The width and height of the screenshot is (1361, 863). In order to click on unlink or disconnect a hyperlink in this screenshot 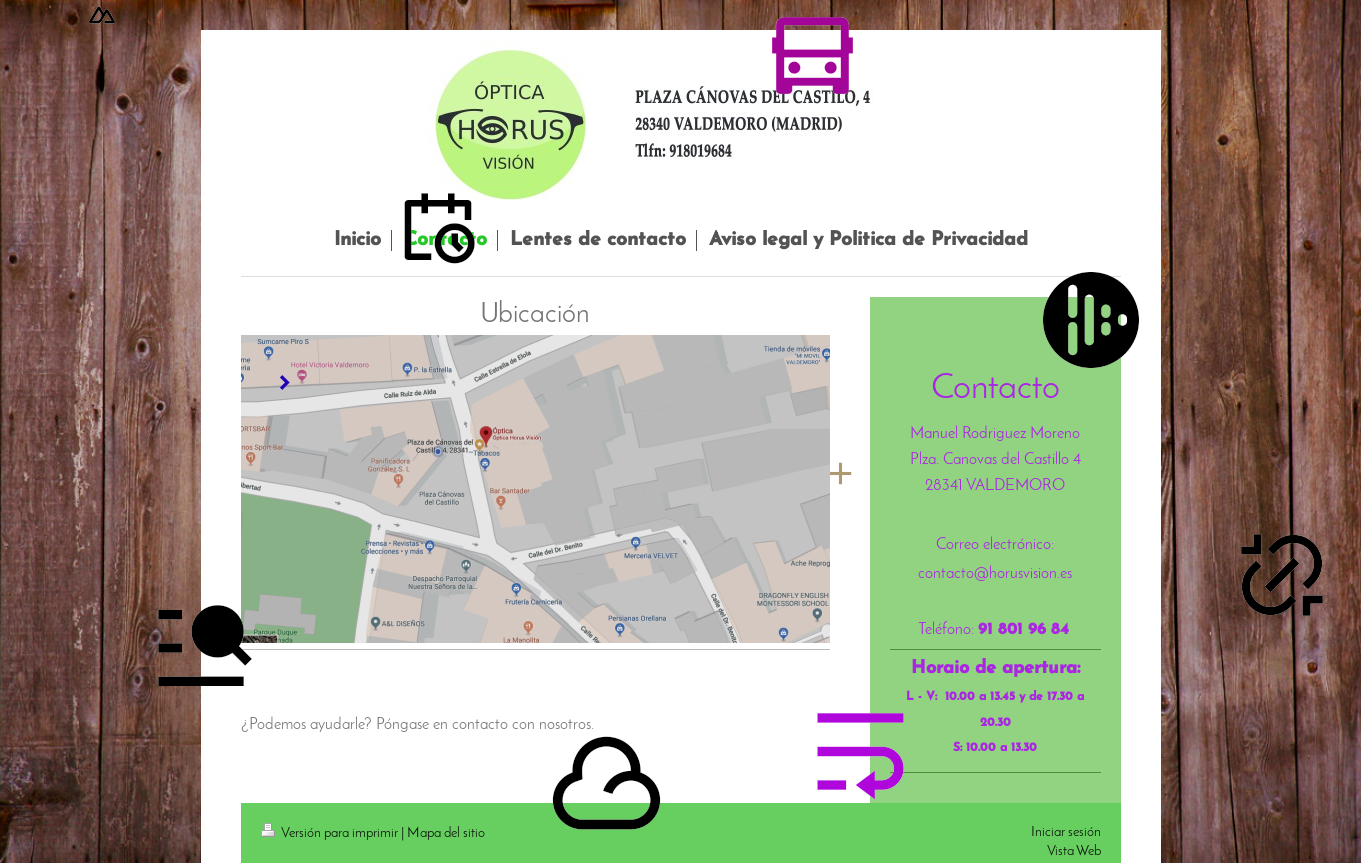, I will do `click(1282, 575)`.